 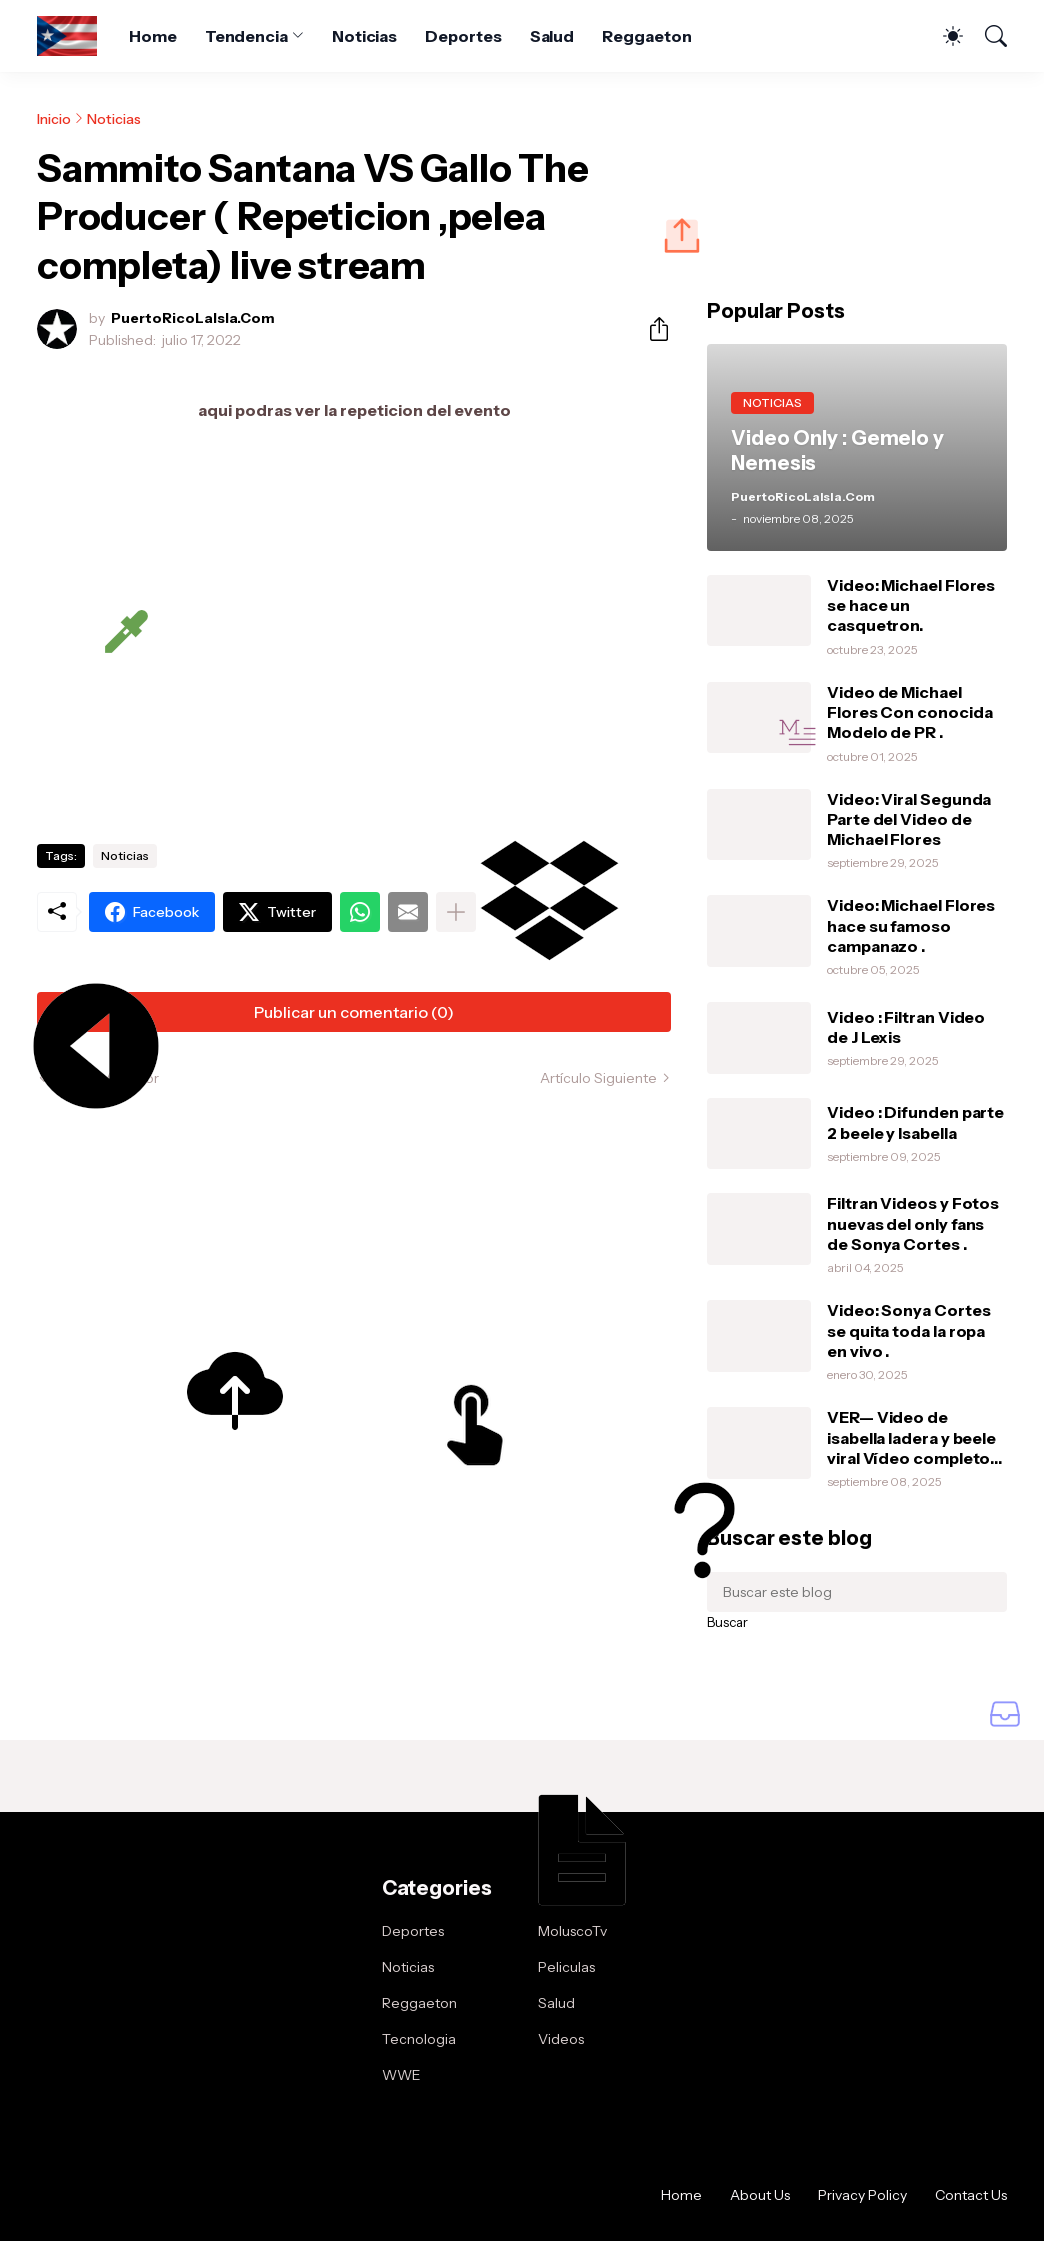 What do you see at coordinates (797, 732) in the screenshot?
I see `open article on Medium` at bounding box center [797, 732].